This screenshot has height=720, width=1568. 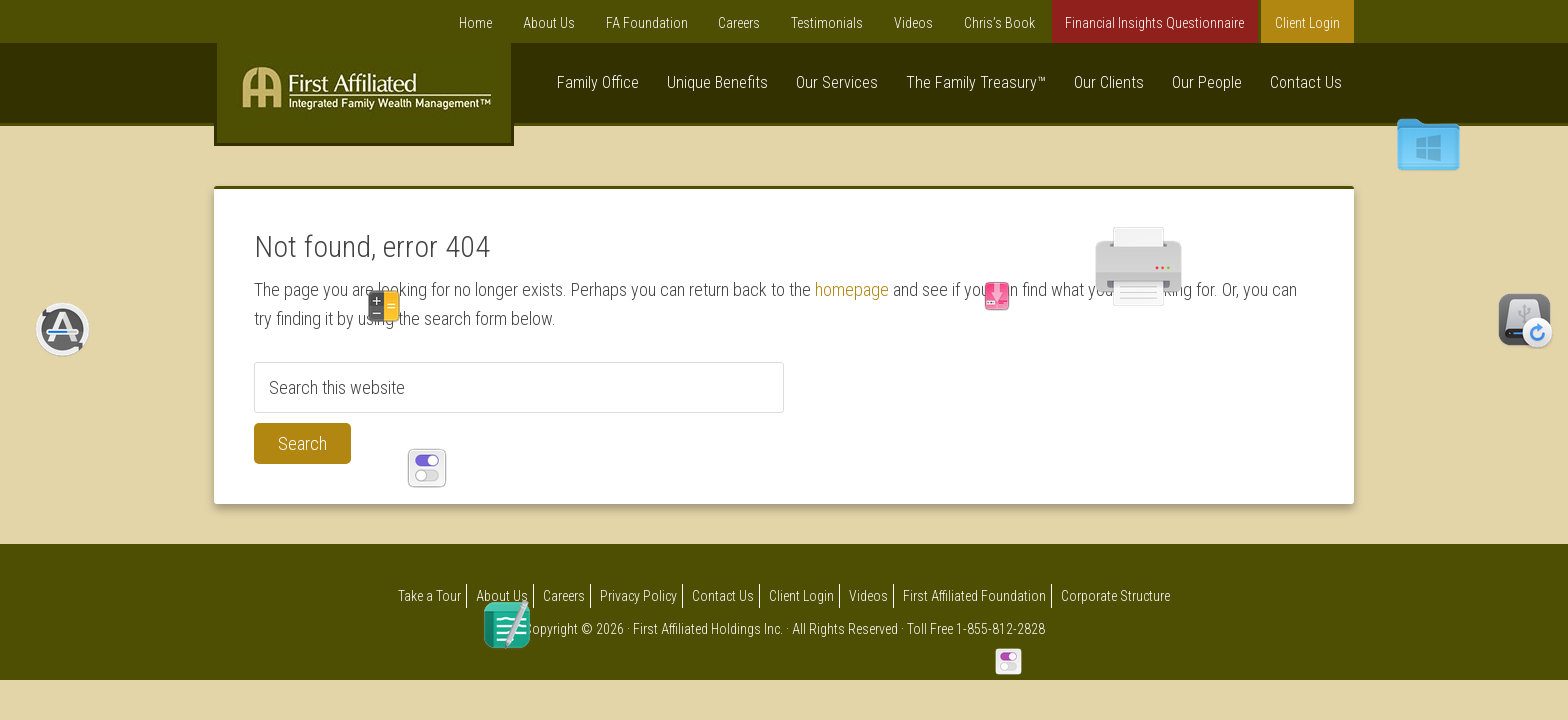 I want to click on open marknote app for writing notes, so click(x=507, y=625).